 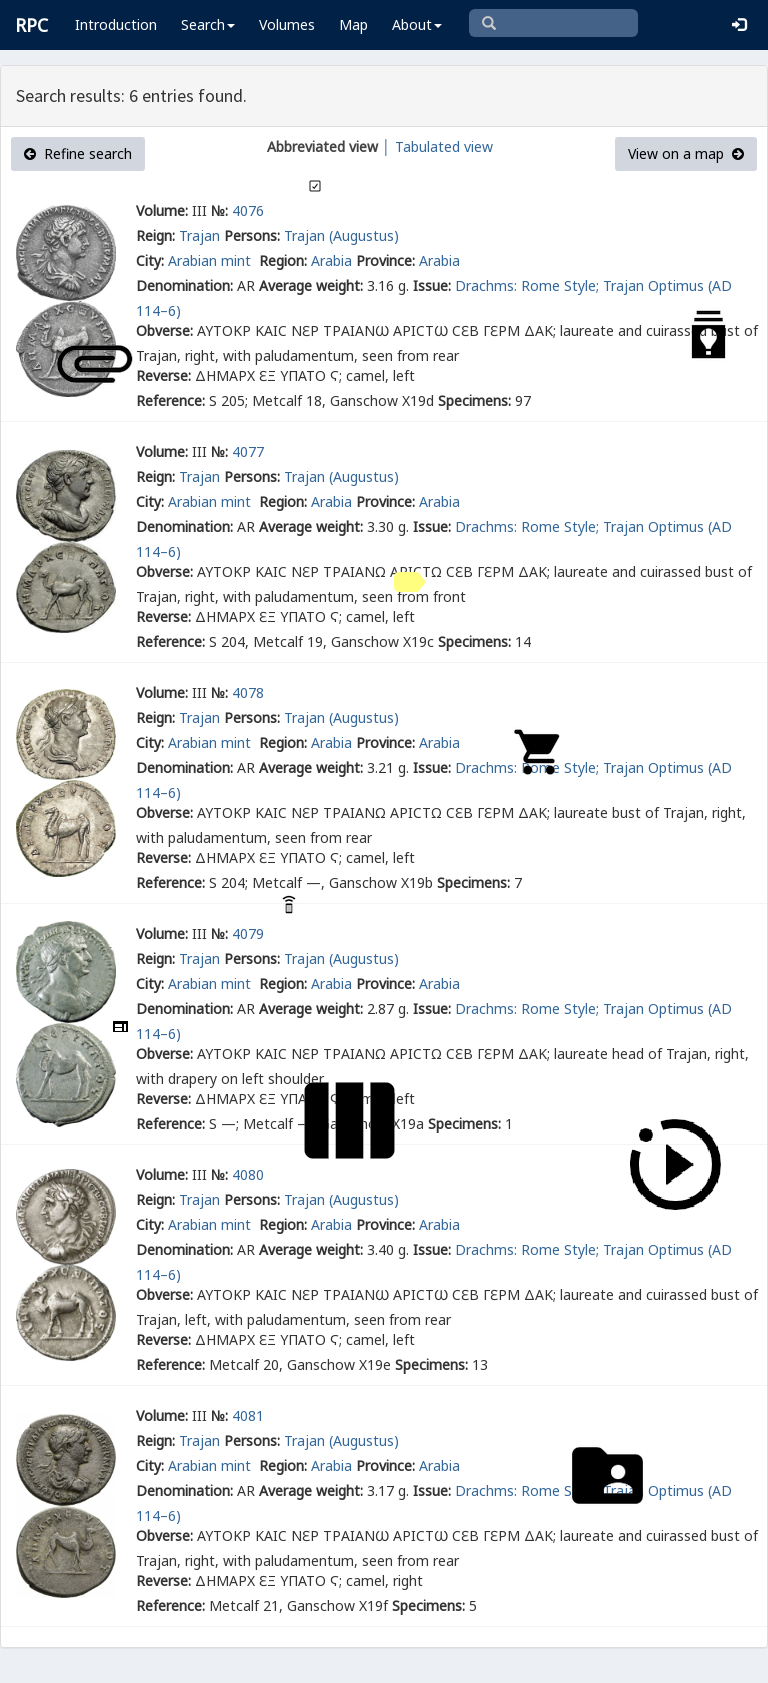 What do you see at coordinates (93, 364) in the screenshot?
I see `attach a file to your message` at bounding box center [93, 364].